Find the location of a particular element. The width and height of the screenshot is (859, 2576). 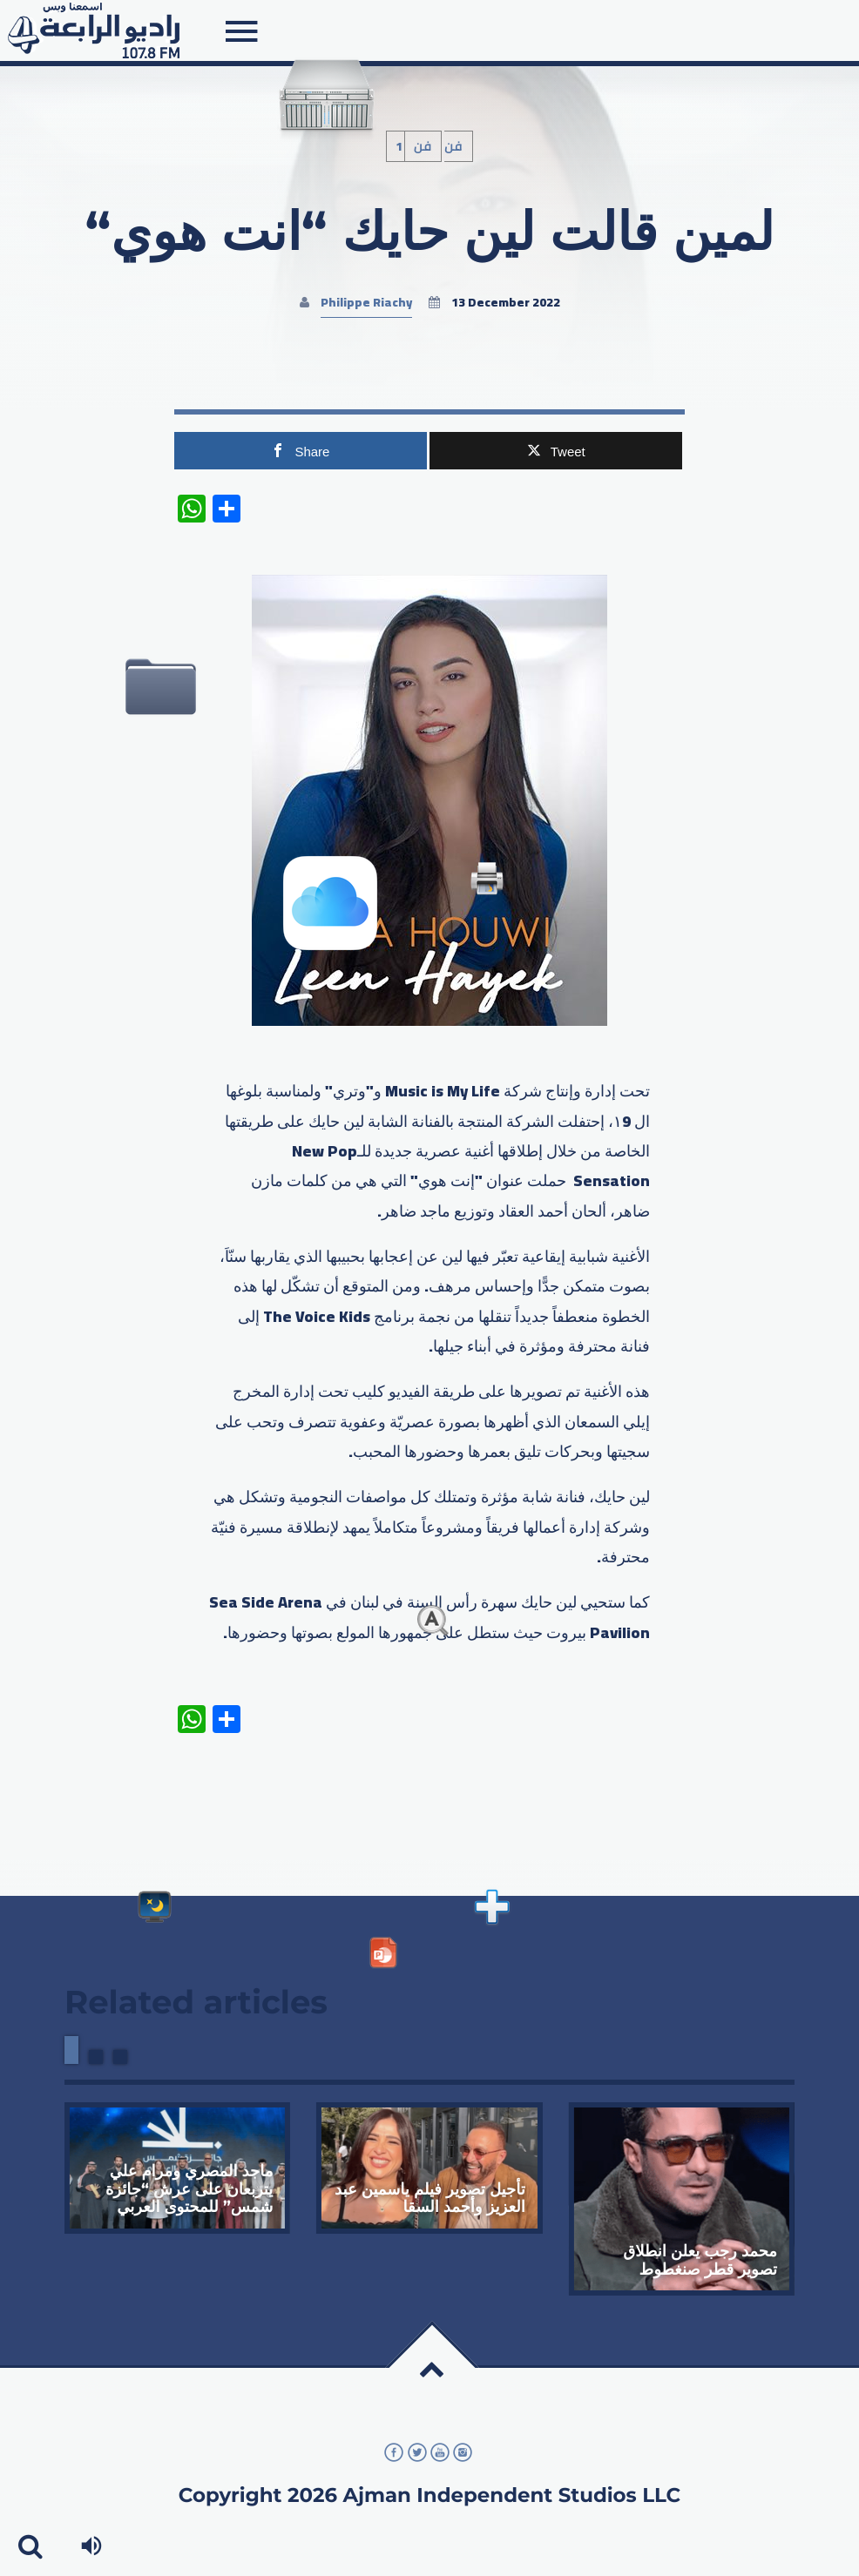

xserve g4 server hardware device is located at coordinates (327, 92).